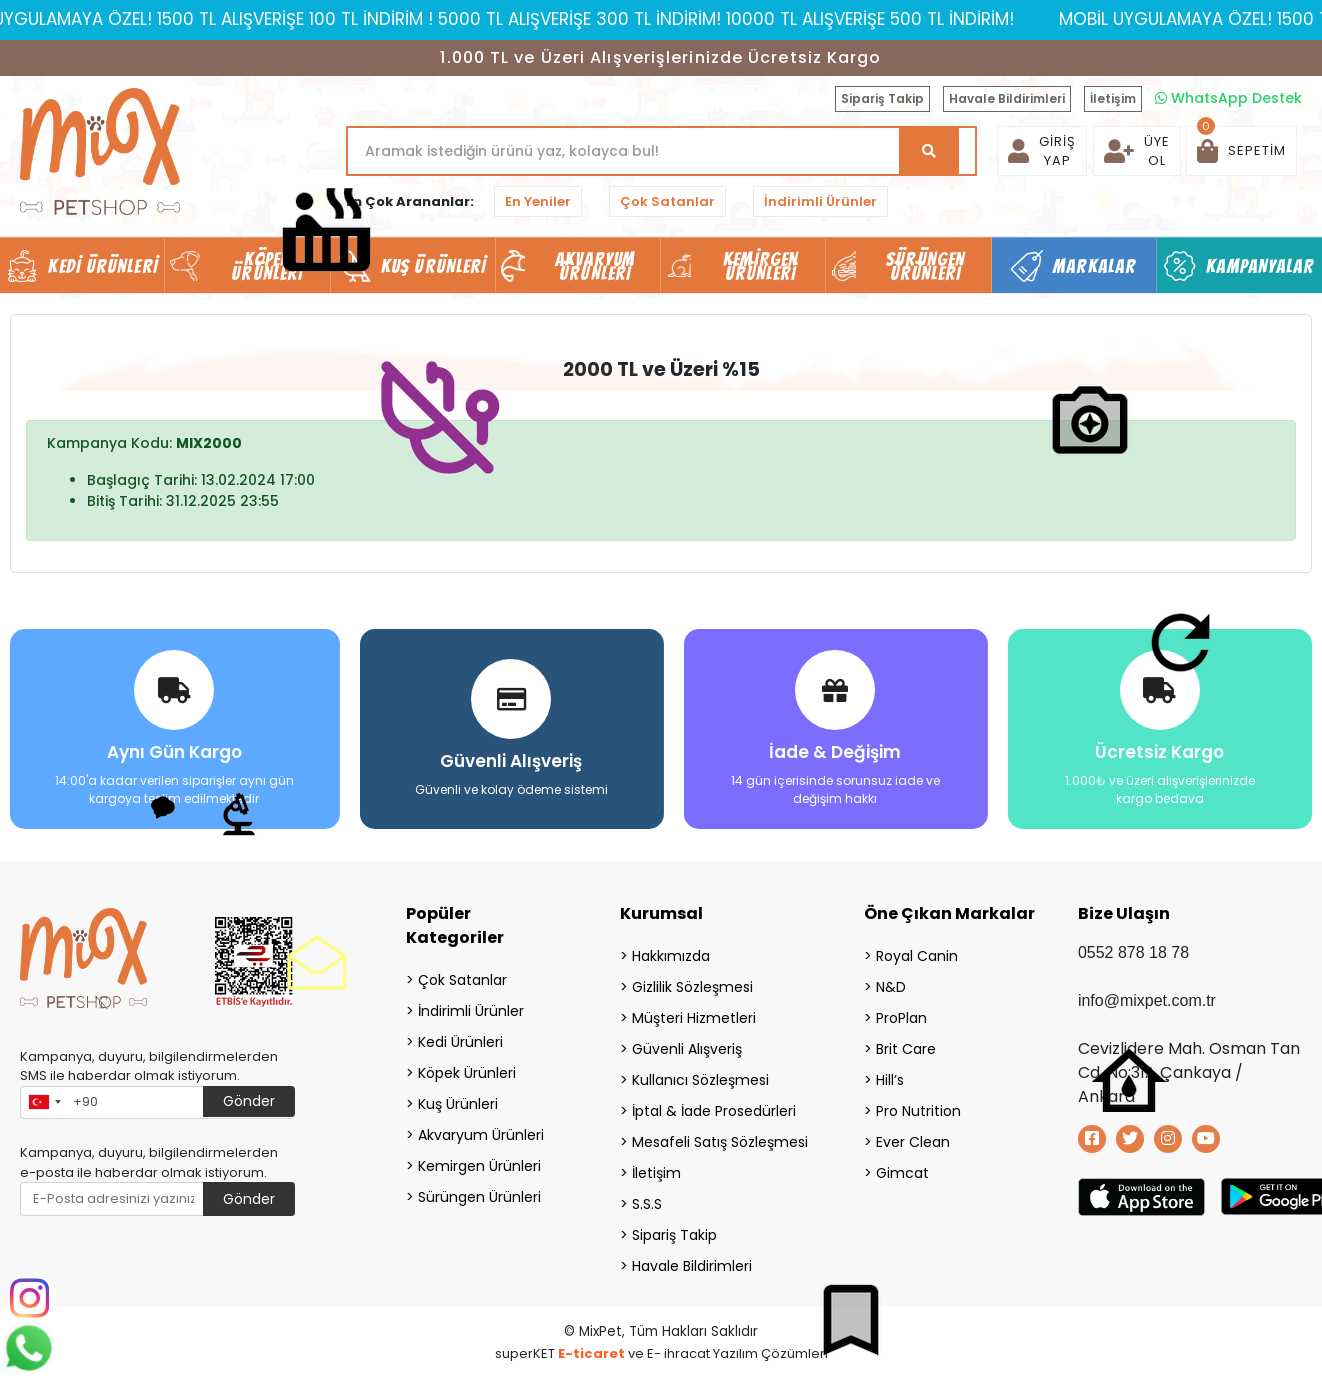 This screenshot has width=1322, height=1383. I want to click on open chat or messaging, so click(162, 807).